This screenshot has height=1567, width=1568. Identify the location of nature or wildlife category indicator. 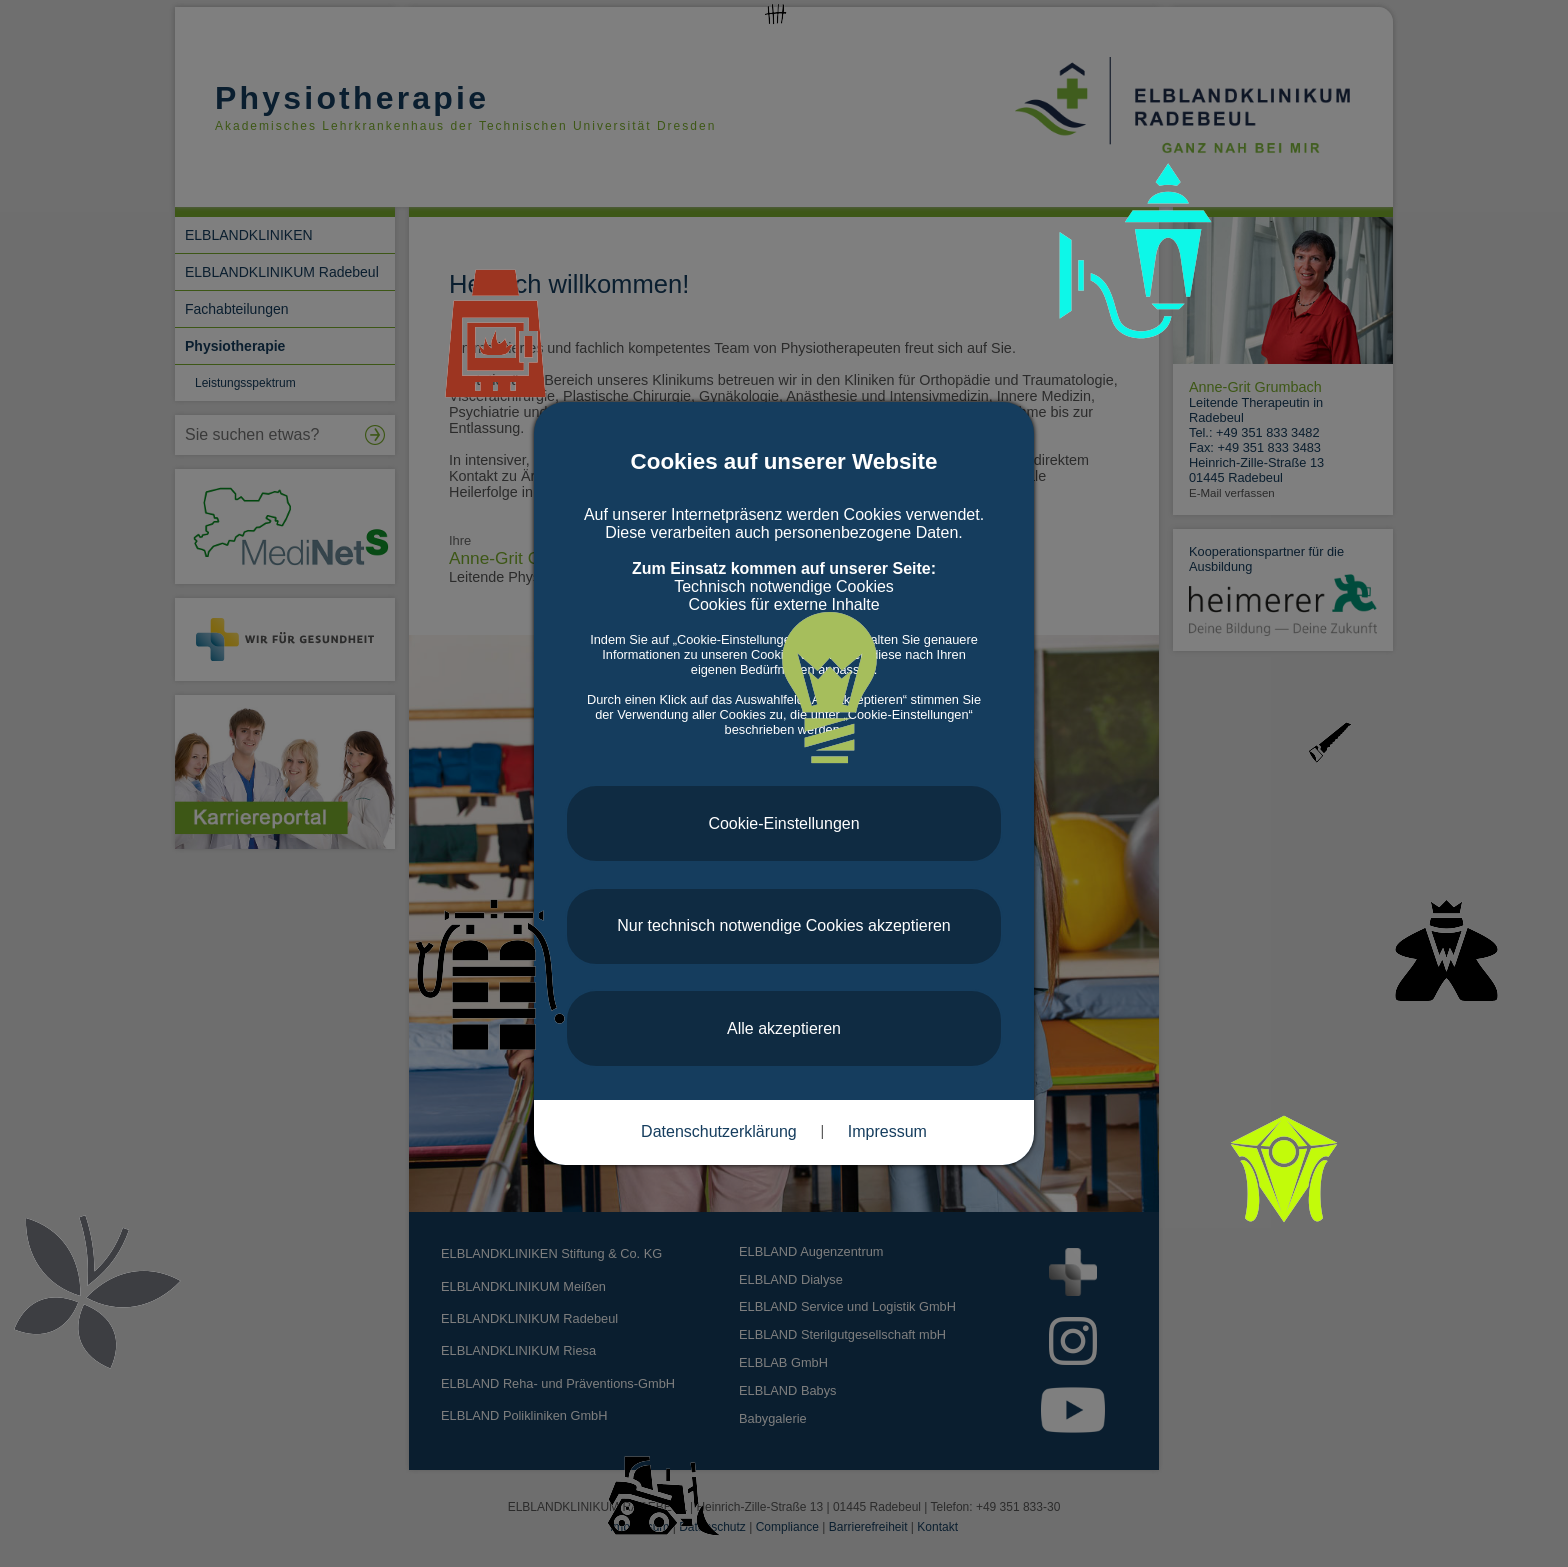
(97, 1290).